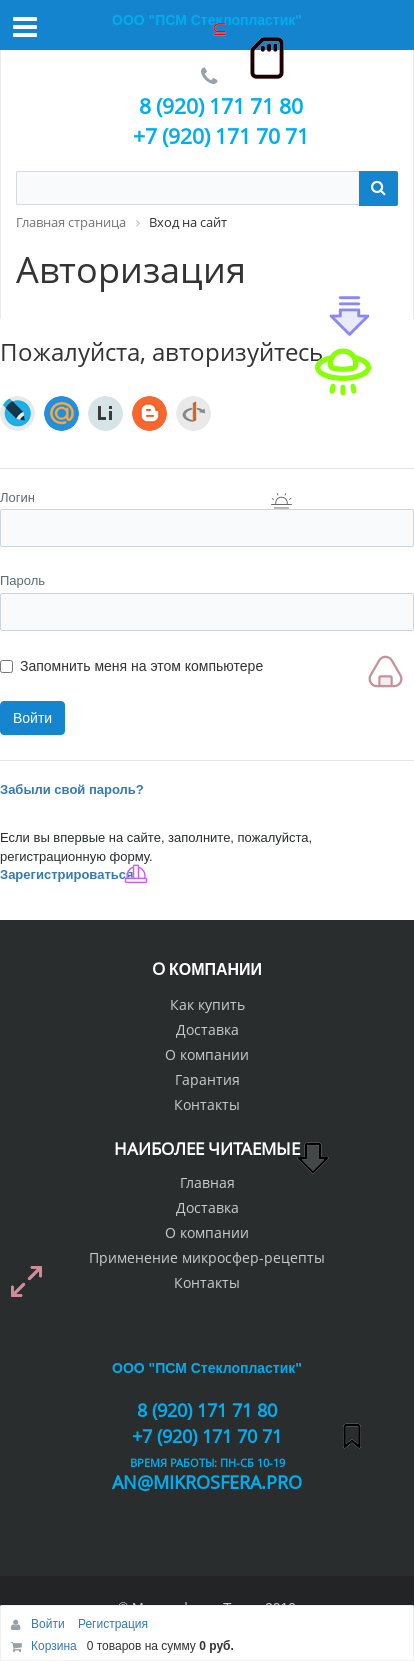 The height and width of the screenshot is (1661, 414). Describe the element at coordinates (281, 501) in the screenshot. I see `toggle sunrise or sunset display mode` at that location.